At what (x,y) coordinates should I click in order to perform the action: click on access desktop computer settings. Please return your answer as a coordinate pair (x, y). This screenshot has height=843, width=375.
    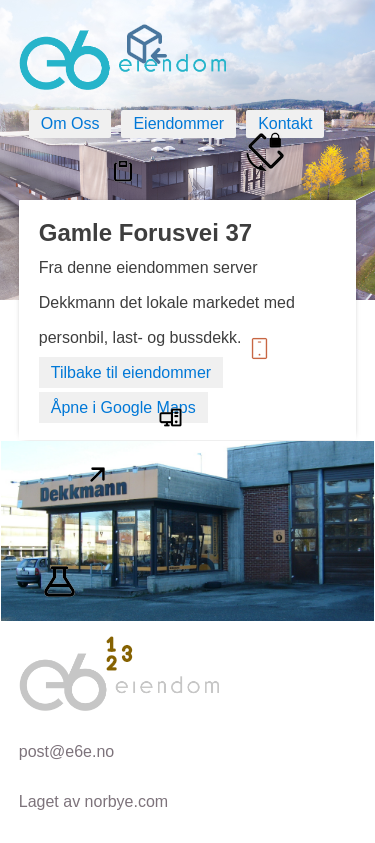
    Looking at the image, I should click on (170, 417).